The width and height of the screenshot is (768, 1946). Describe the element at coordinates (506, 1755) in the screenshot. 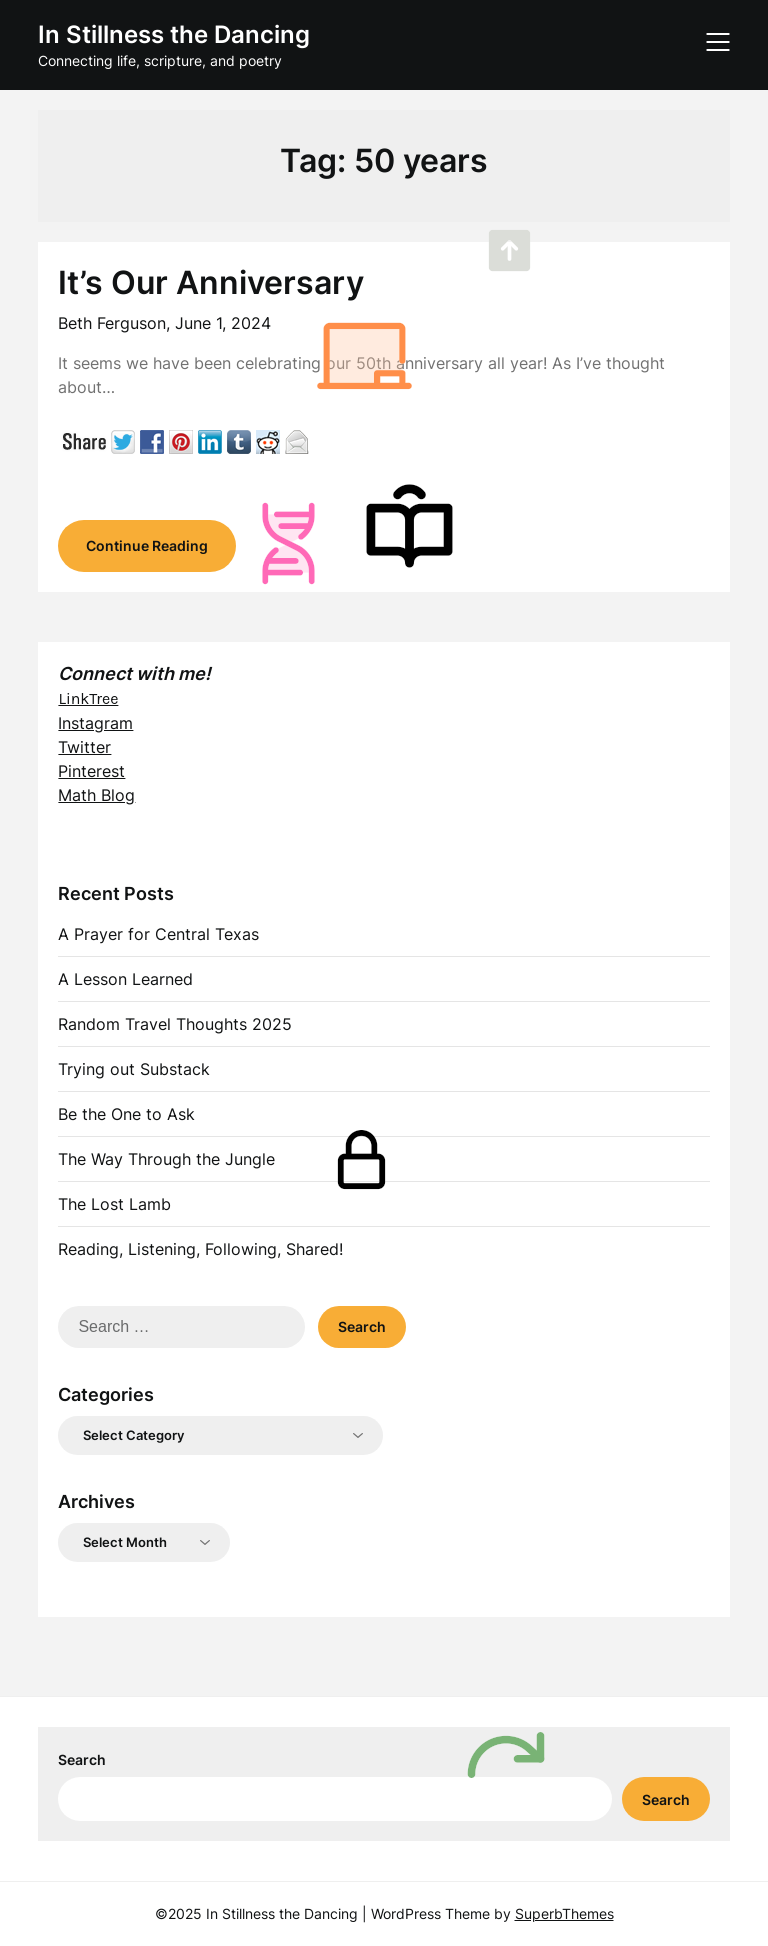

I see `redo the last undone action` at that location.